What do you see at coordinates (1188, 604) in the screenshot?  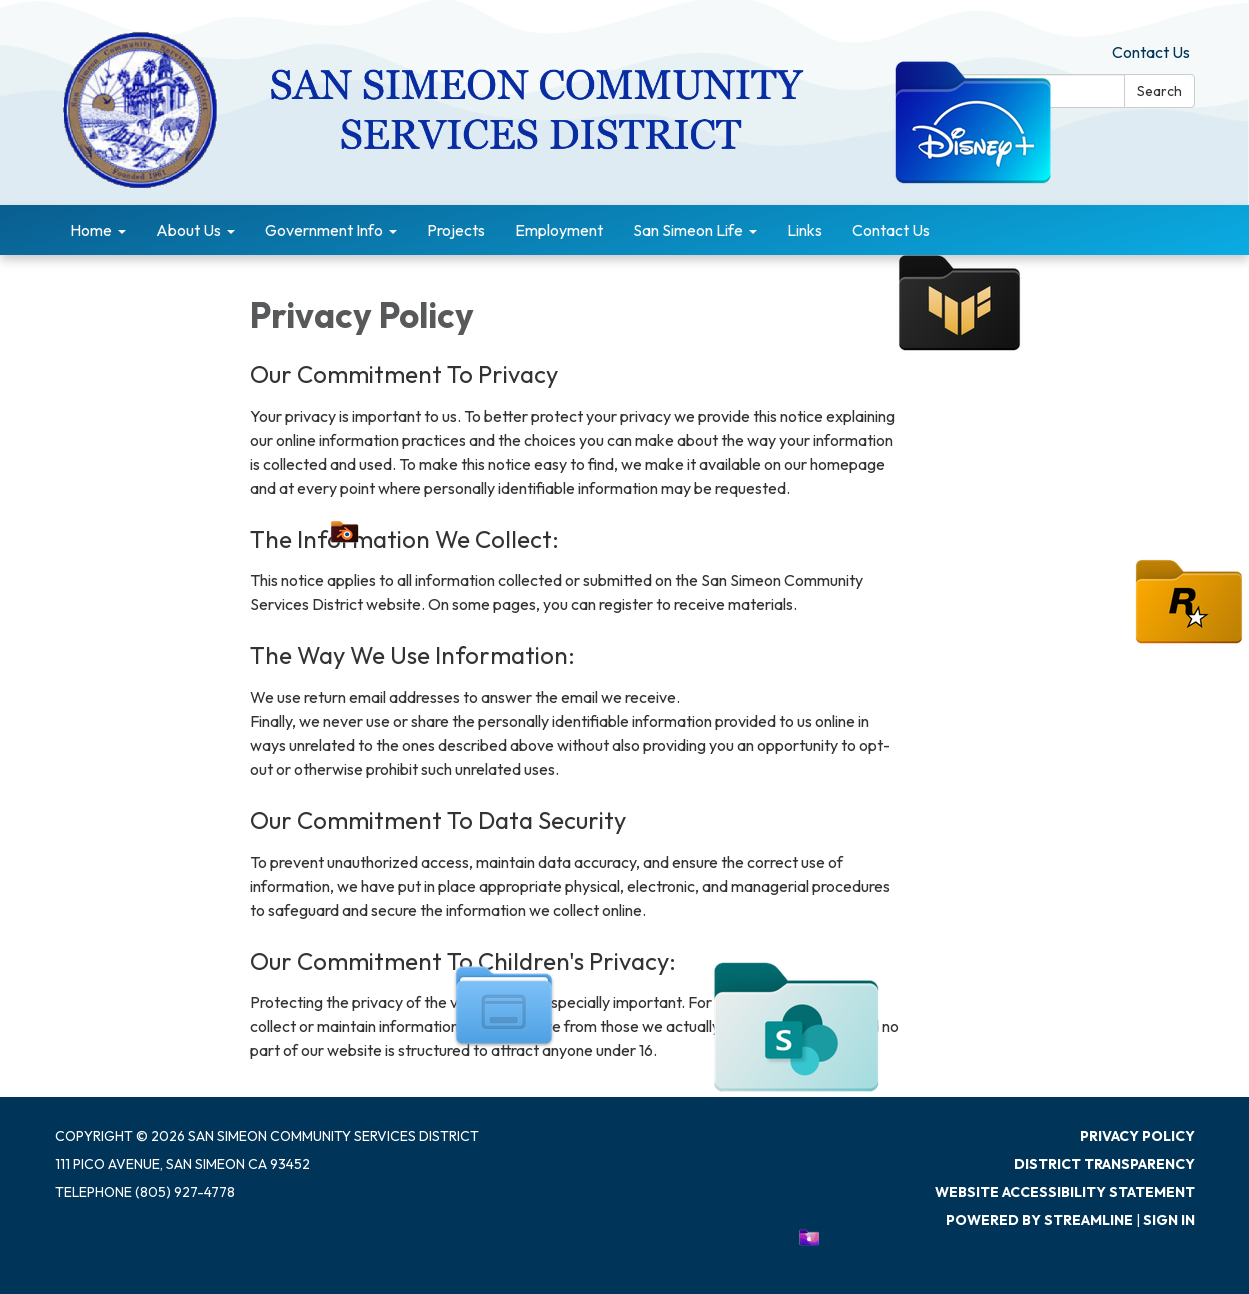 I see `folder containing Rockstar Games files or installations` at bounding box center [1188, 604].